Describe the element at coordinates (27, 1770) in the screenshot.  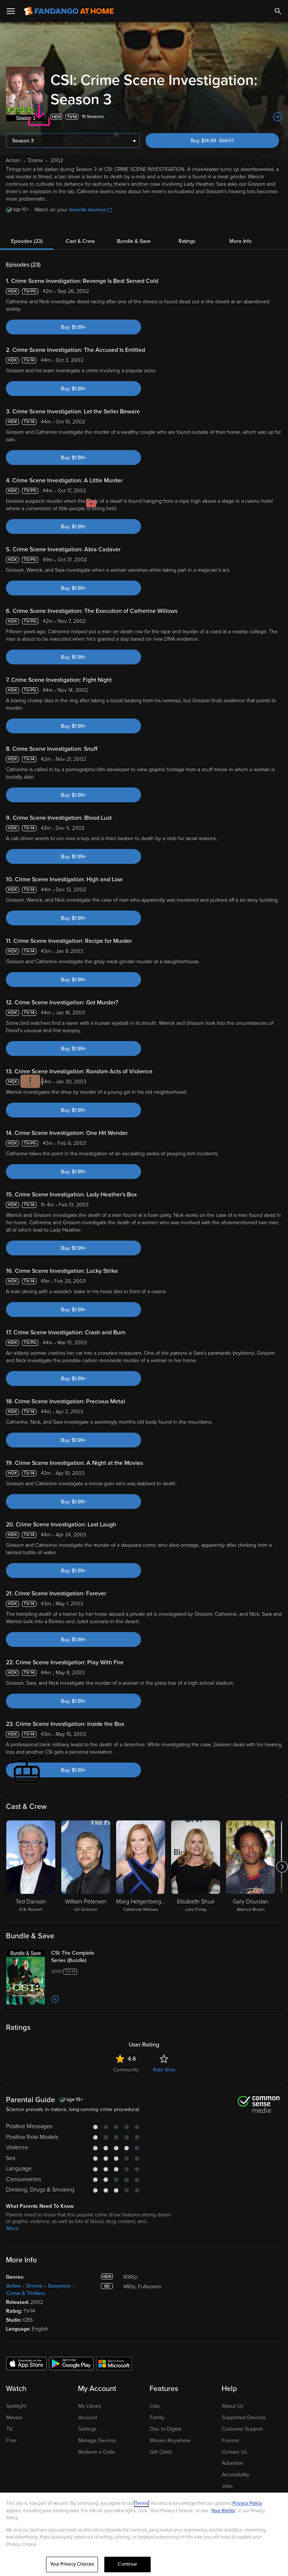
I see `access cable car or gondola transit information` at that location.